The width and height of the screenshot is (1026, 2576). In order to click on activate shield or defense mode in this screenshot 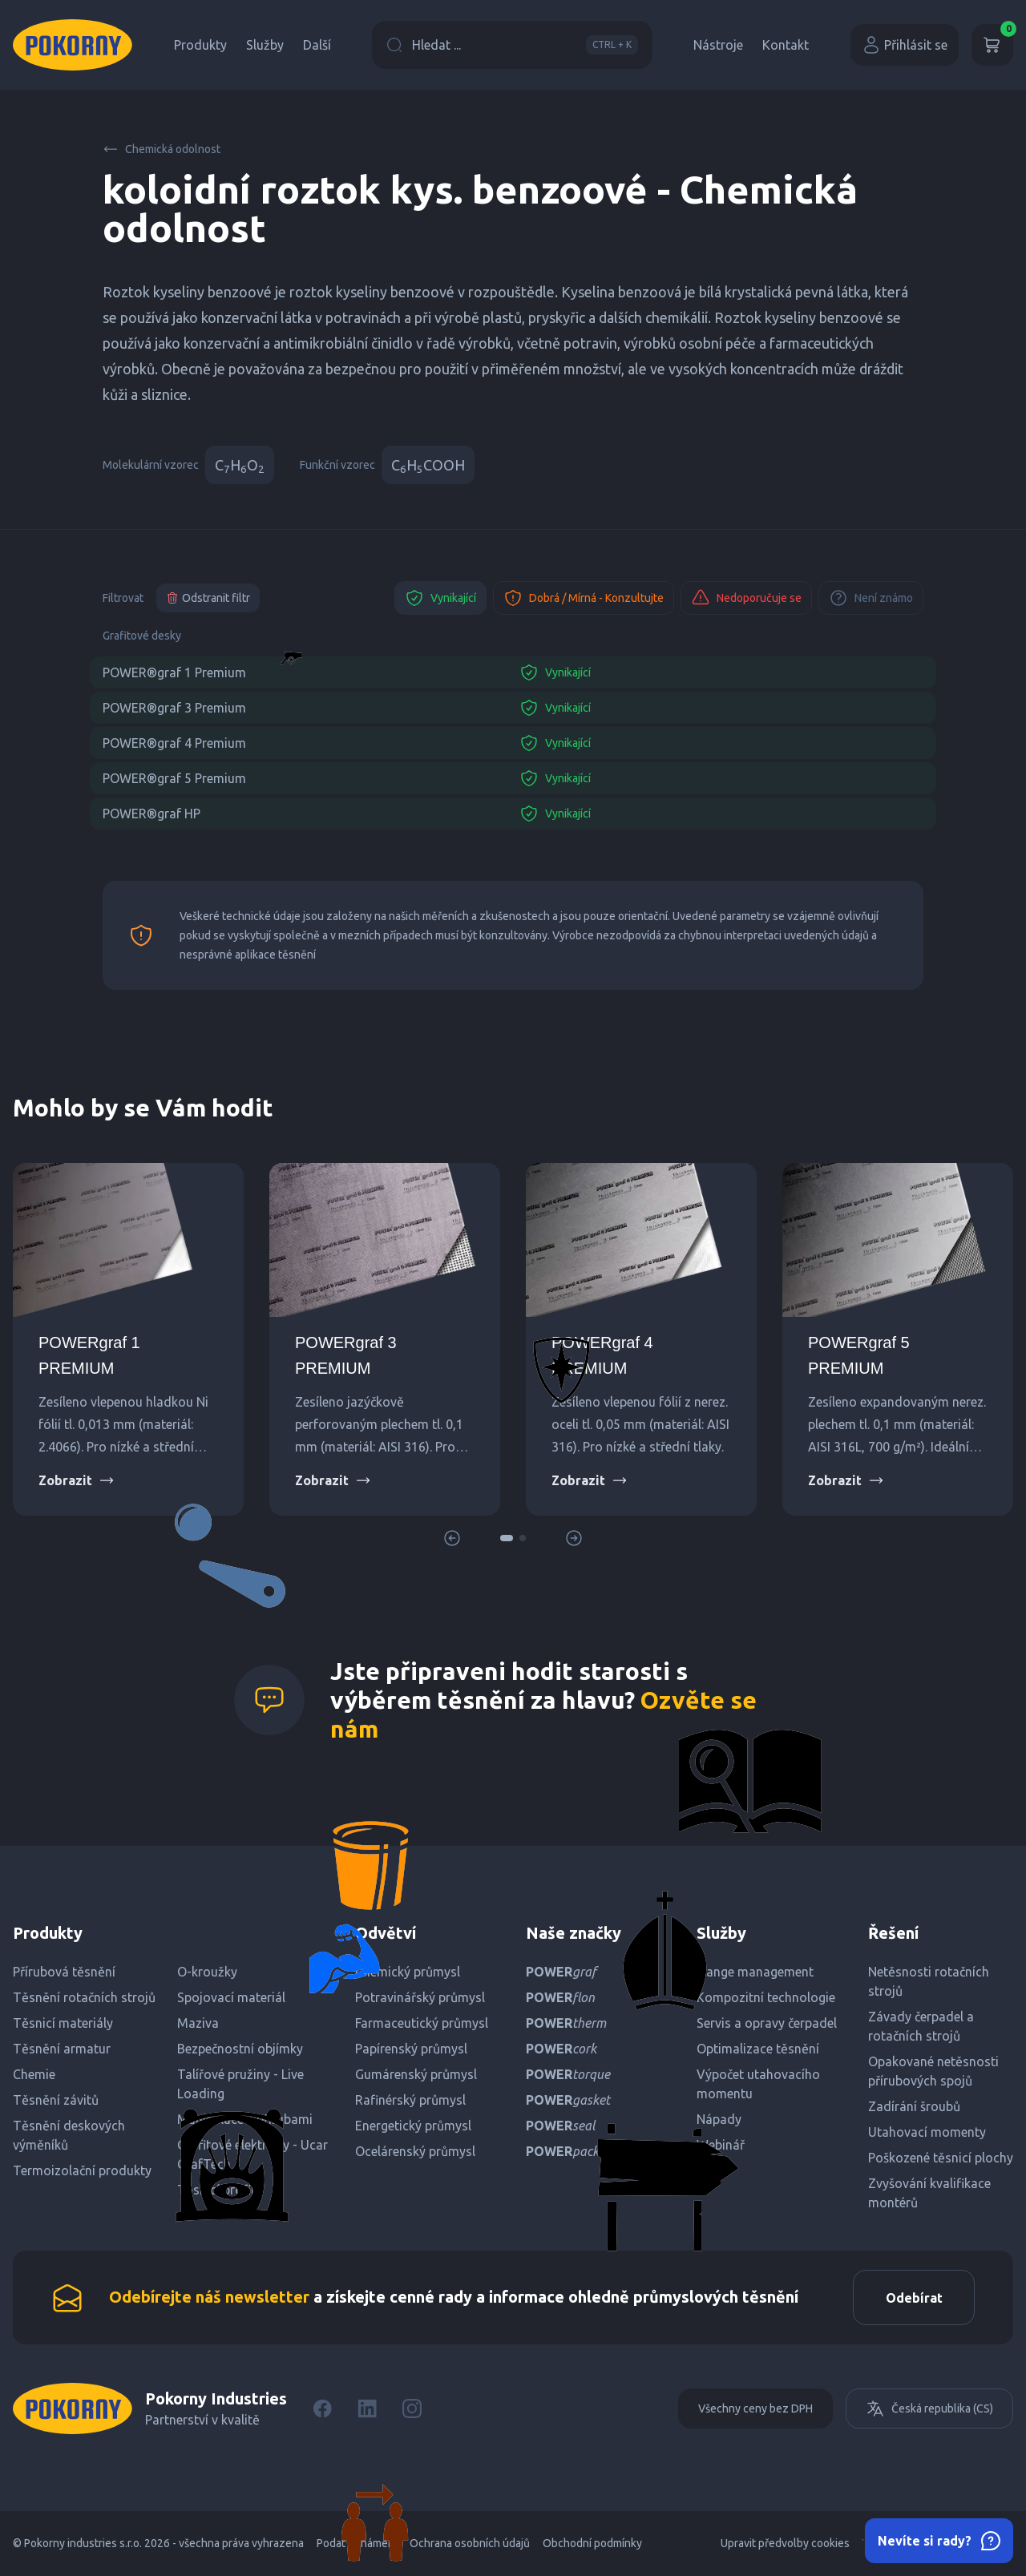, I will do `click(561, 1371)`.